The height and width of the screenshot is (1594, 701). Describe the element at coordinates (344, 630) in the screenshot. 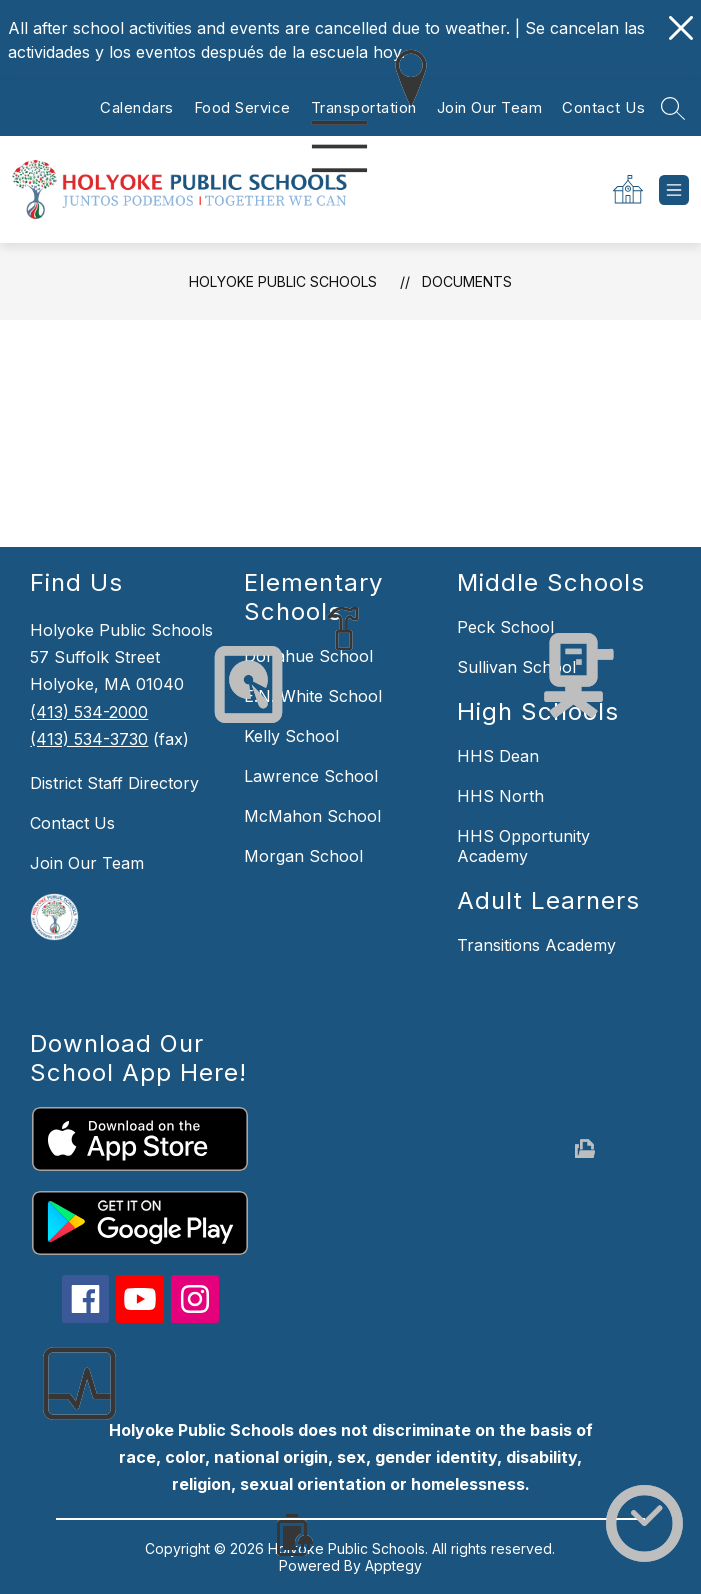

I see `access developer tools` at that location.